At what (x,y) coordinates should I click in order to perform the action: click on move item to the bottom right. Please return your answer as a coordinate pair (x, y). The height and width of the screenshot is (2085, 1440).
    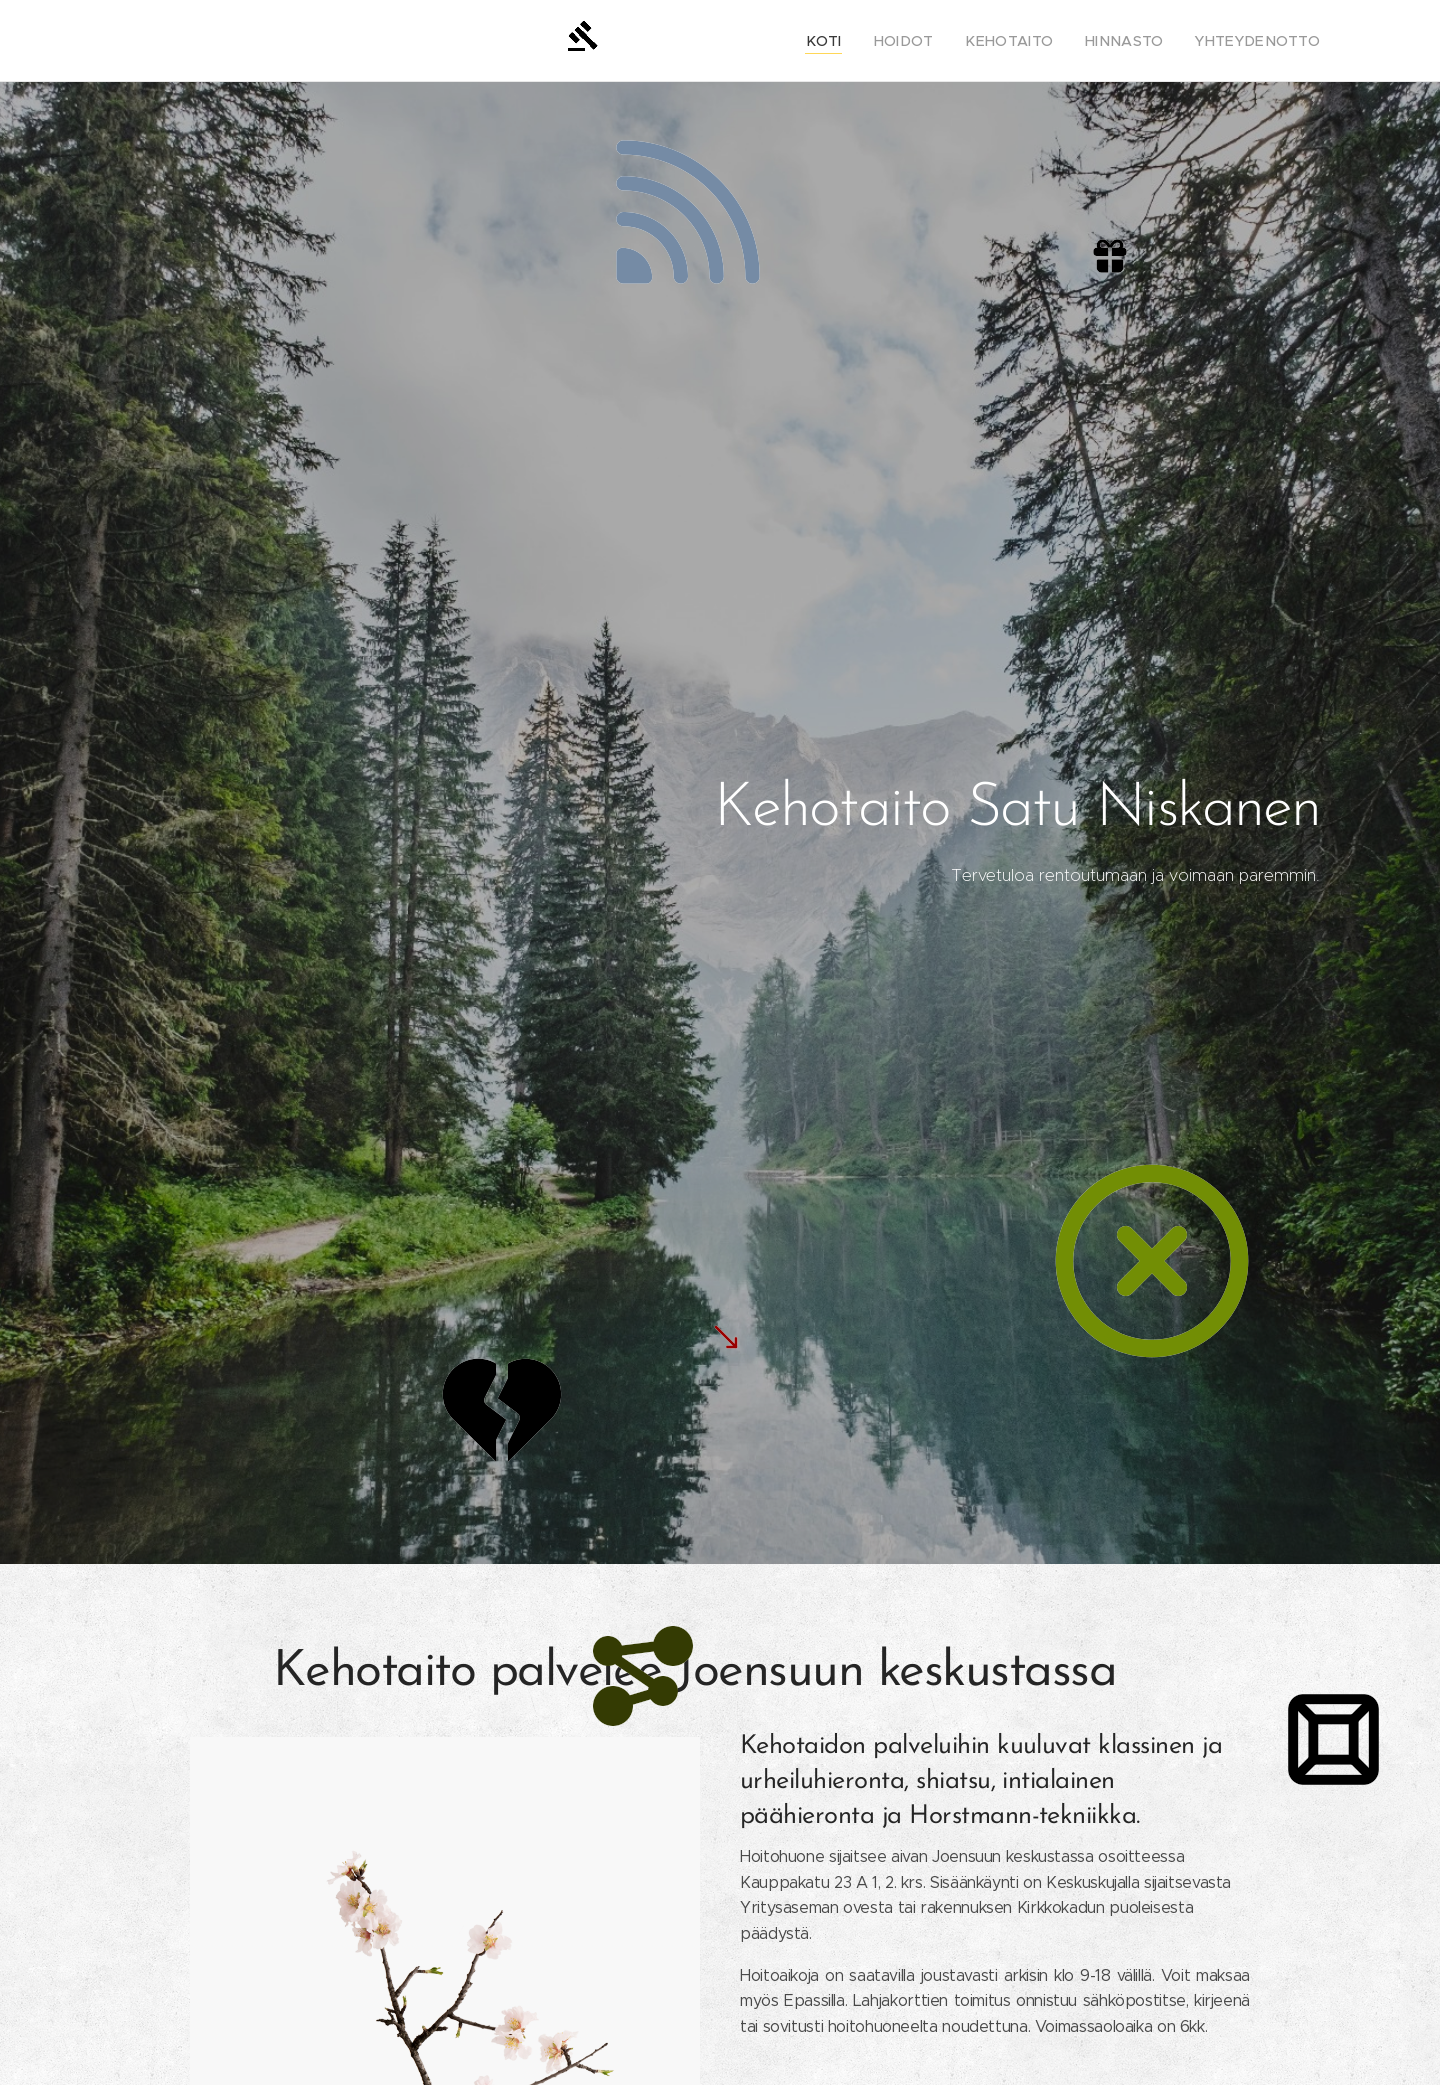
    Looking at the image, I should click on (726, 1337).